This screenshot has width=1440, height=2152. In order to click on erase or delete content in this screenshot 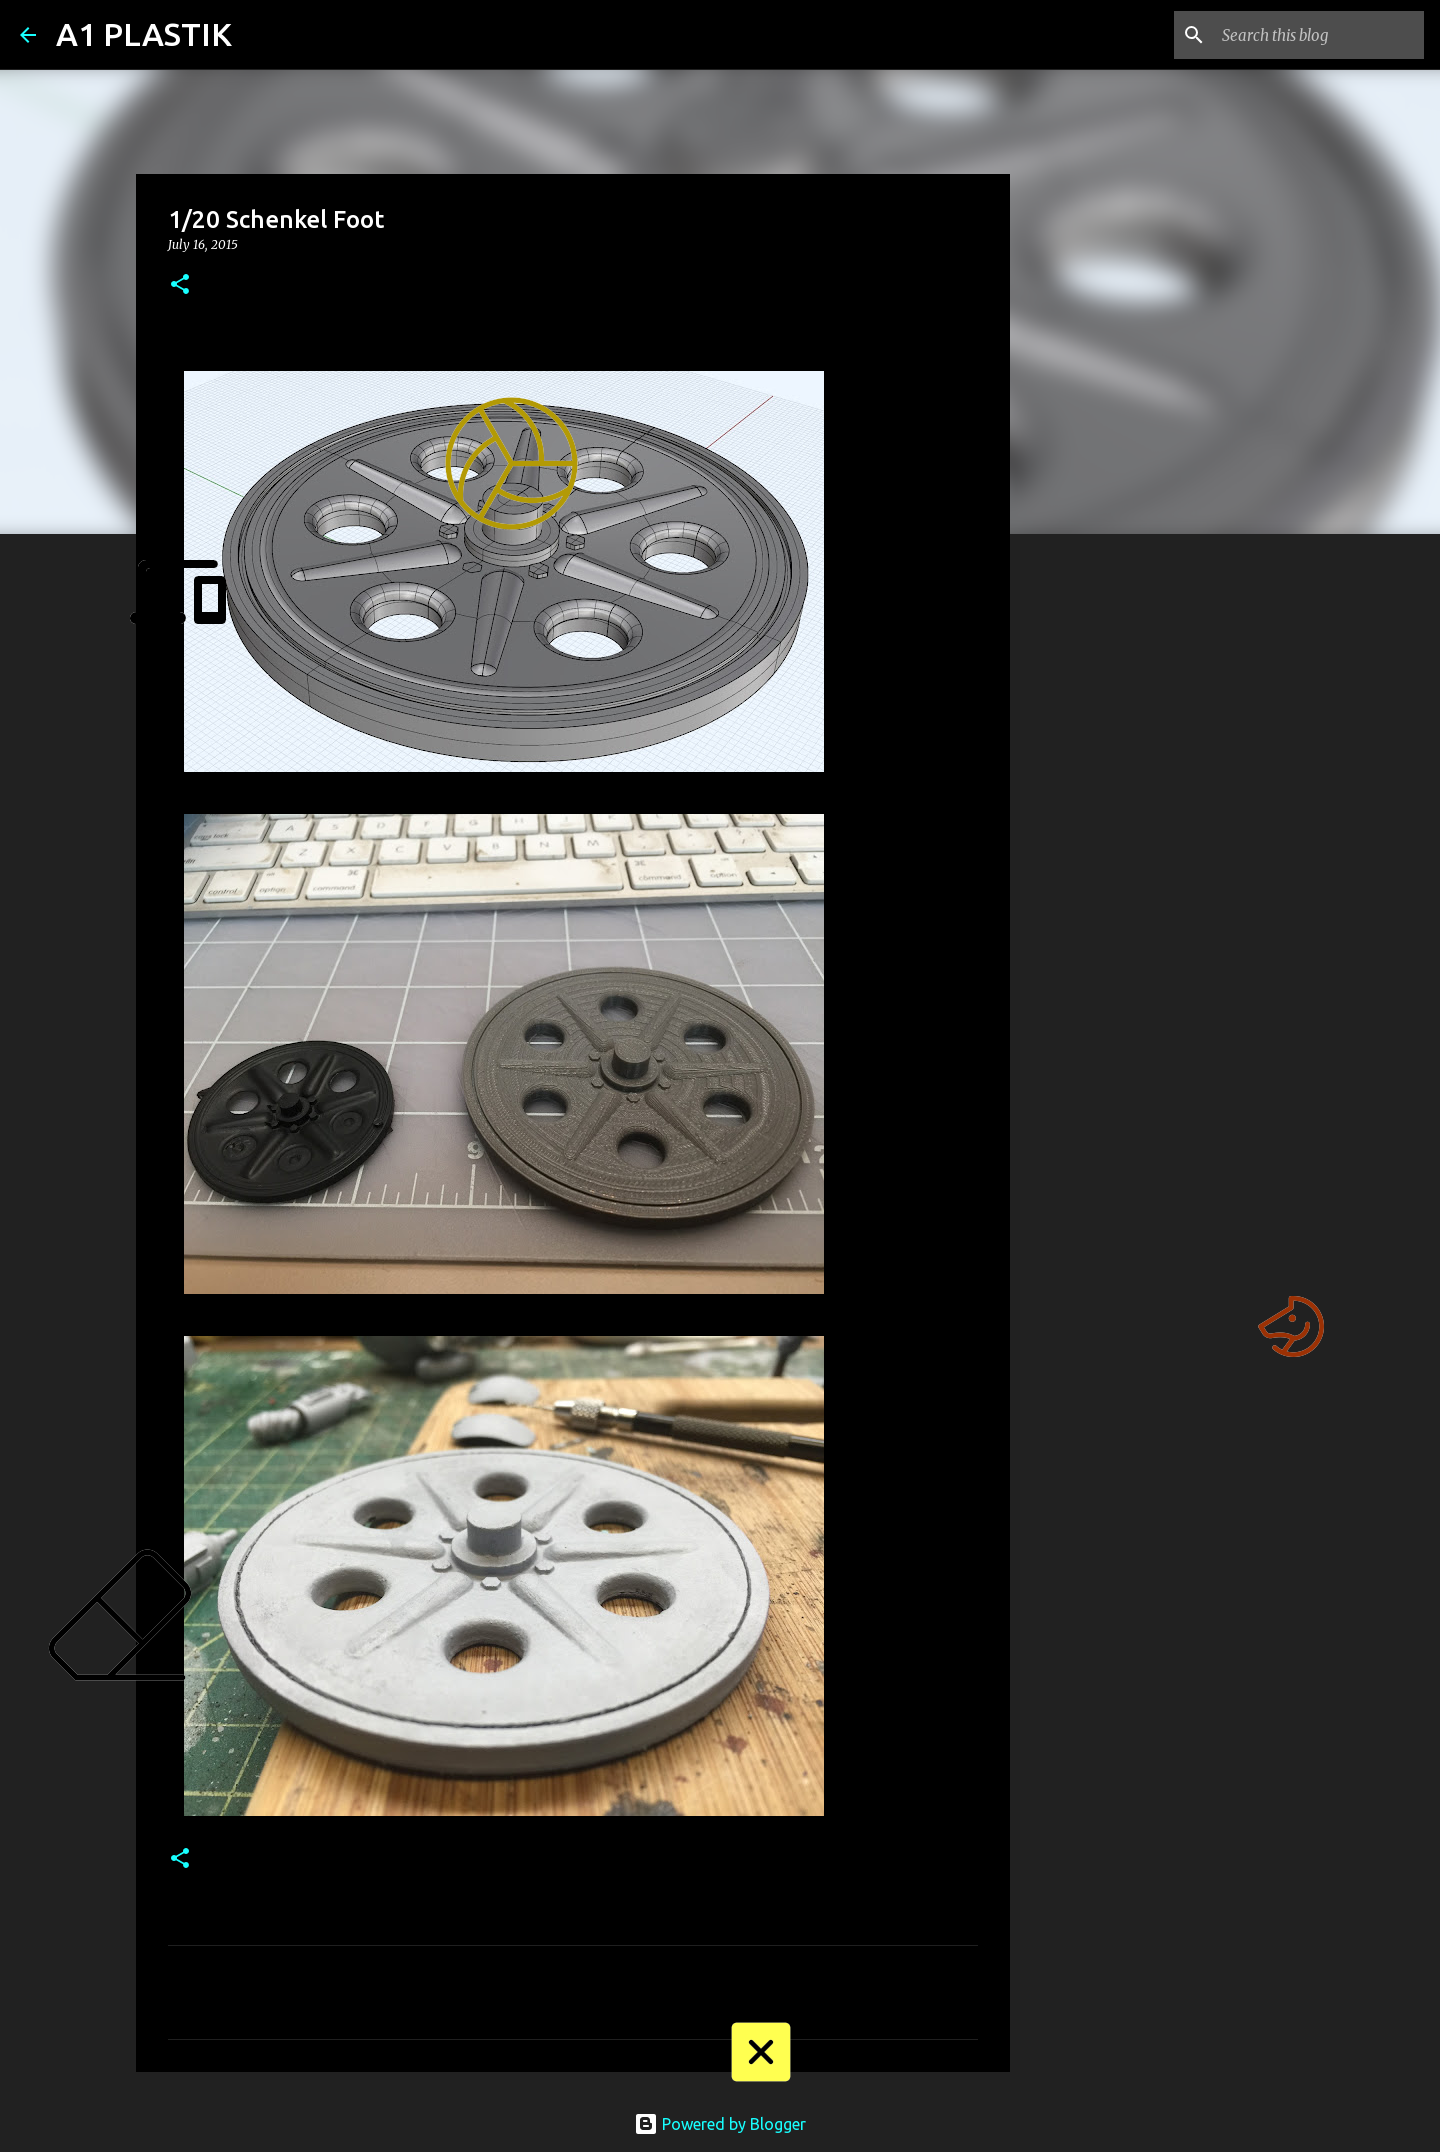, I will do `click(120, 1615)`.